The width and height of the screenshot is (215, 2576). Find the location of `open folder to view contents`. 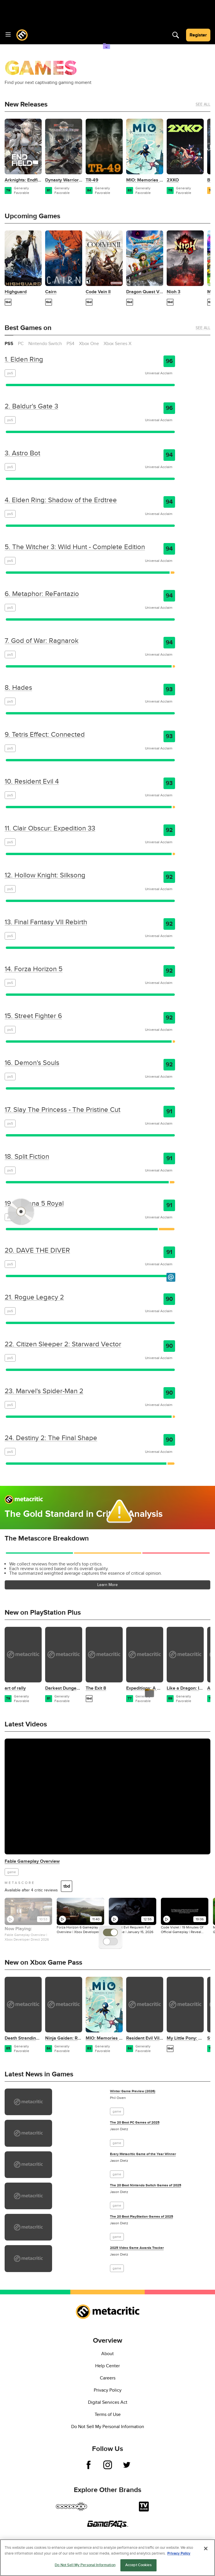

open folder to view contents is located at coordinates (149, 1693).